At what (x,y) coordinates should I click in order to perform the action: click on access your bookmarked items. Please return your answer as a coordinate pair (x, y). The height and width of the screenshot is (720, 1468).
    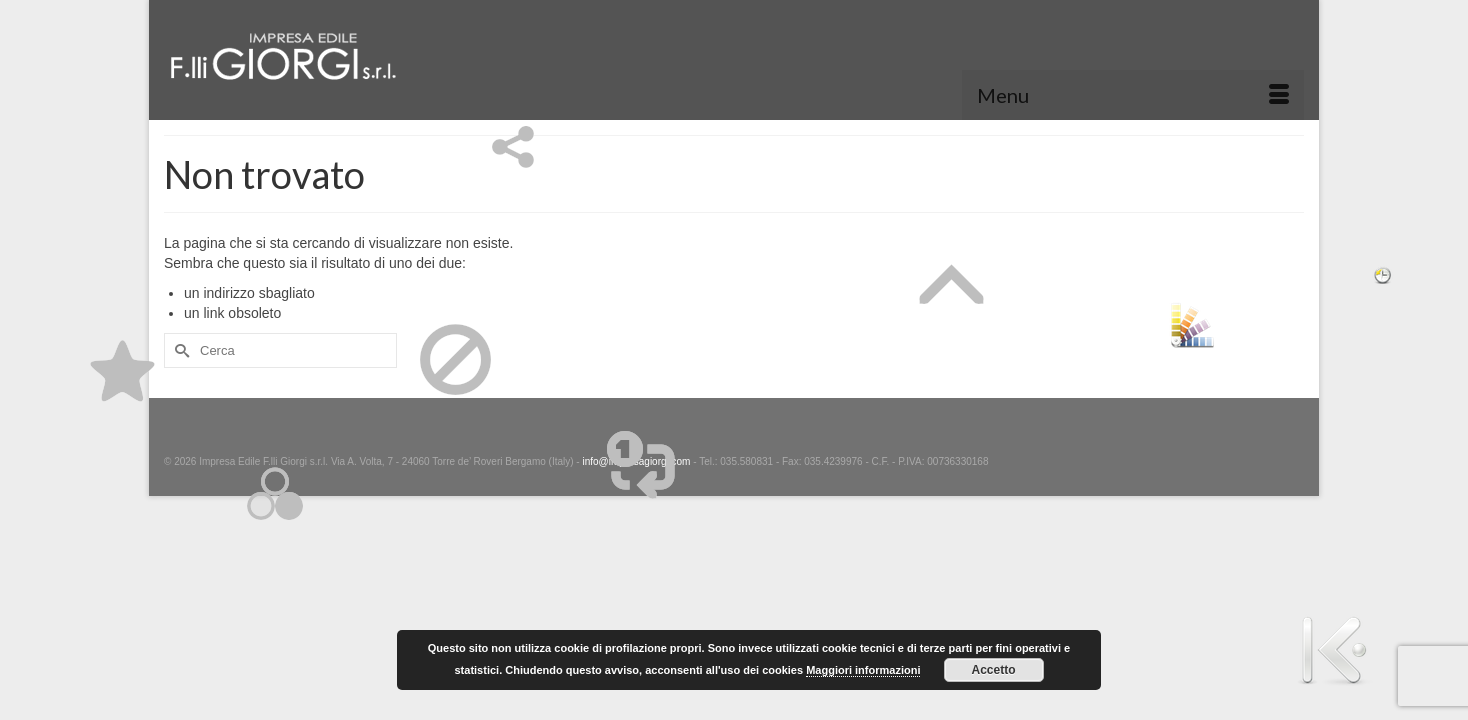
    Looking at the image, I should click on (122, 373).